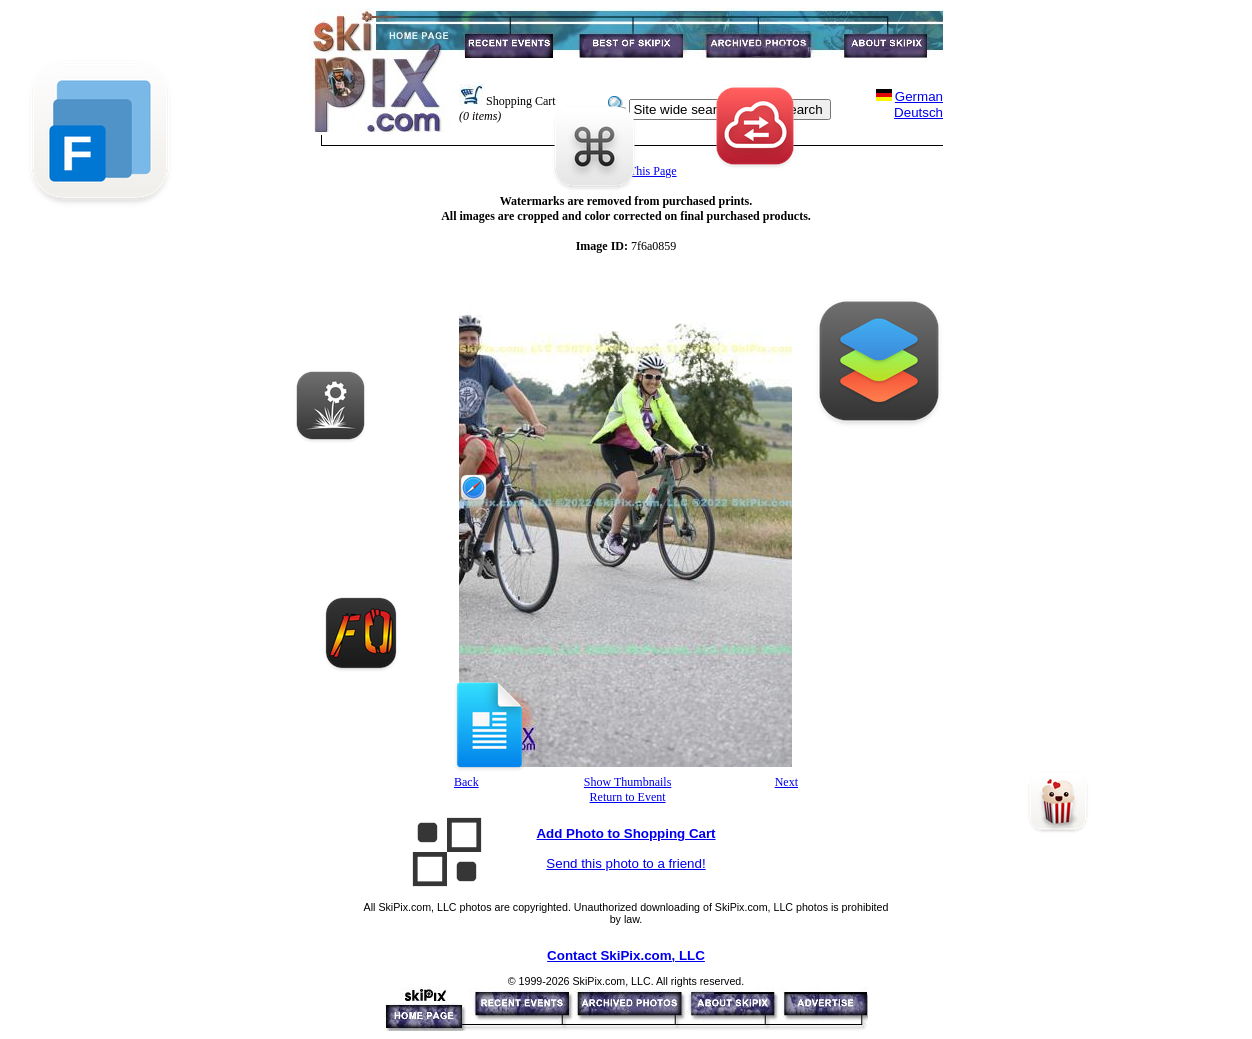  Describe the element at coordinates (473, 487) in the screenshot. I see `open Safari web browser` at that location.